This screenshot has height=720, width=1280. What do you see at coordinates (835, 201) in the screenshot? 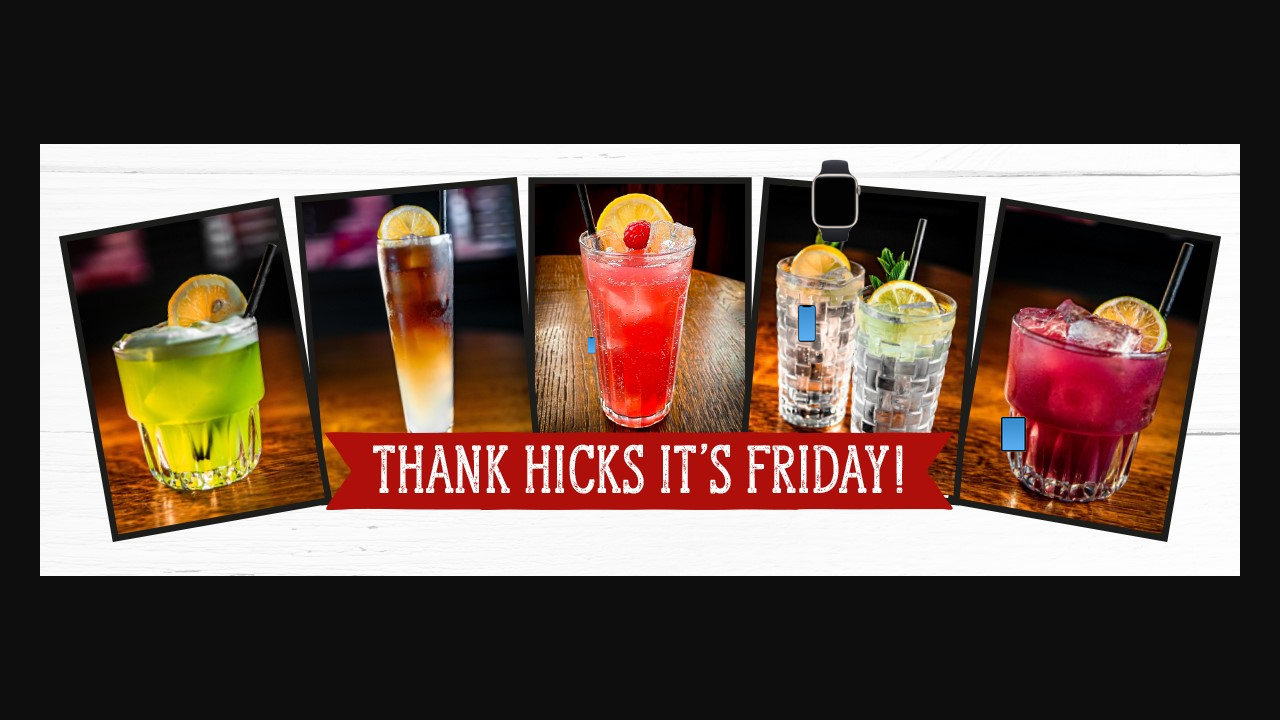
I see `manage your paired Apple Watch SE` at bounding box center [835, 201].